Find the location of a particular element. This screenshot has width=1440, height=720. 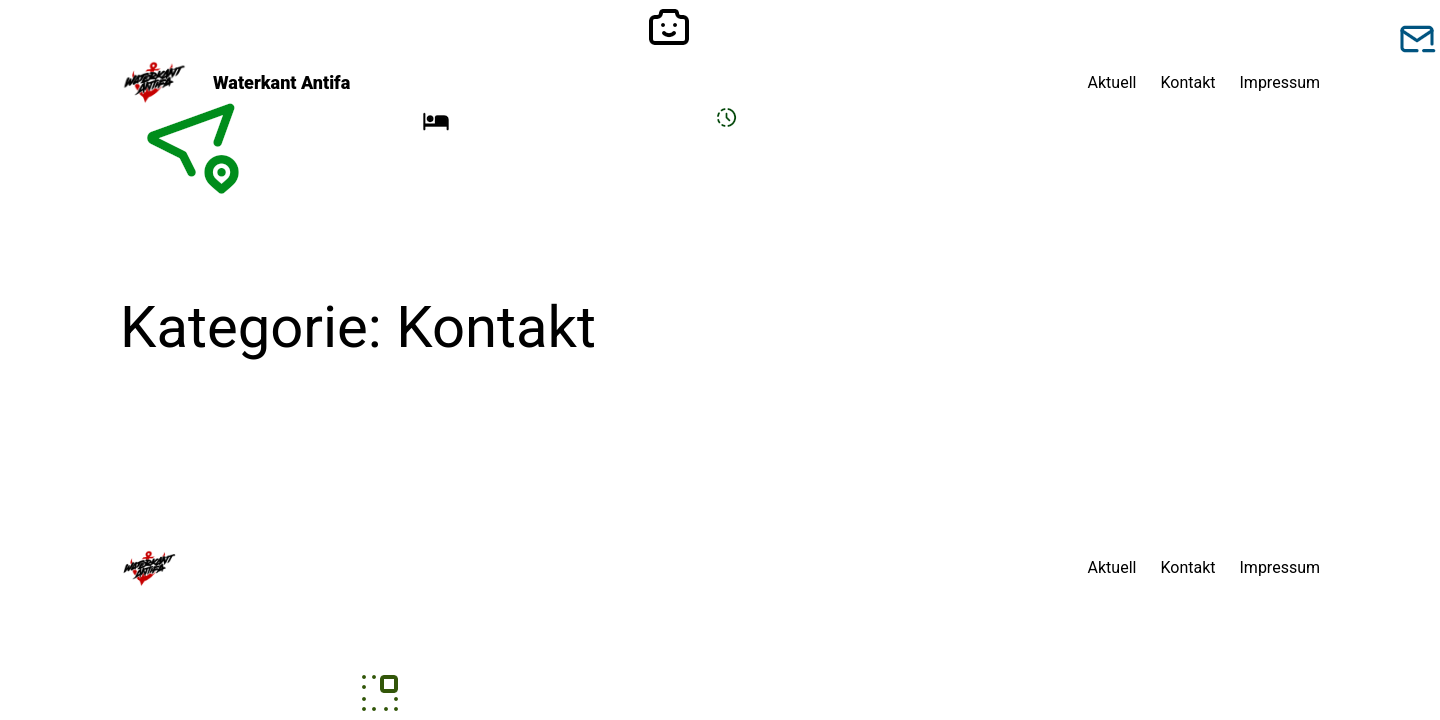

send current location is located at coordinates (191, 146).